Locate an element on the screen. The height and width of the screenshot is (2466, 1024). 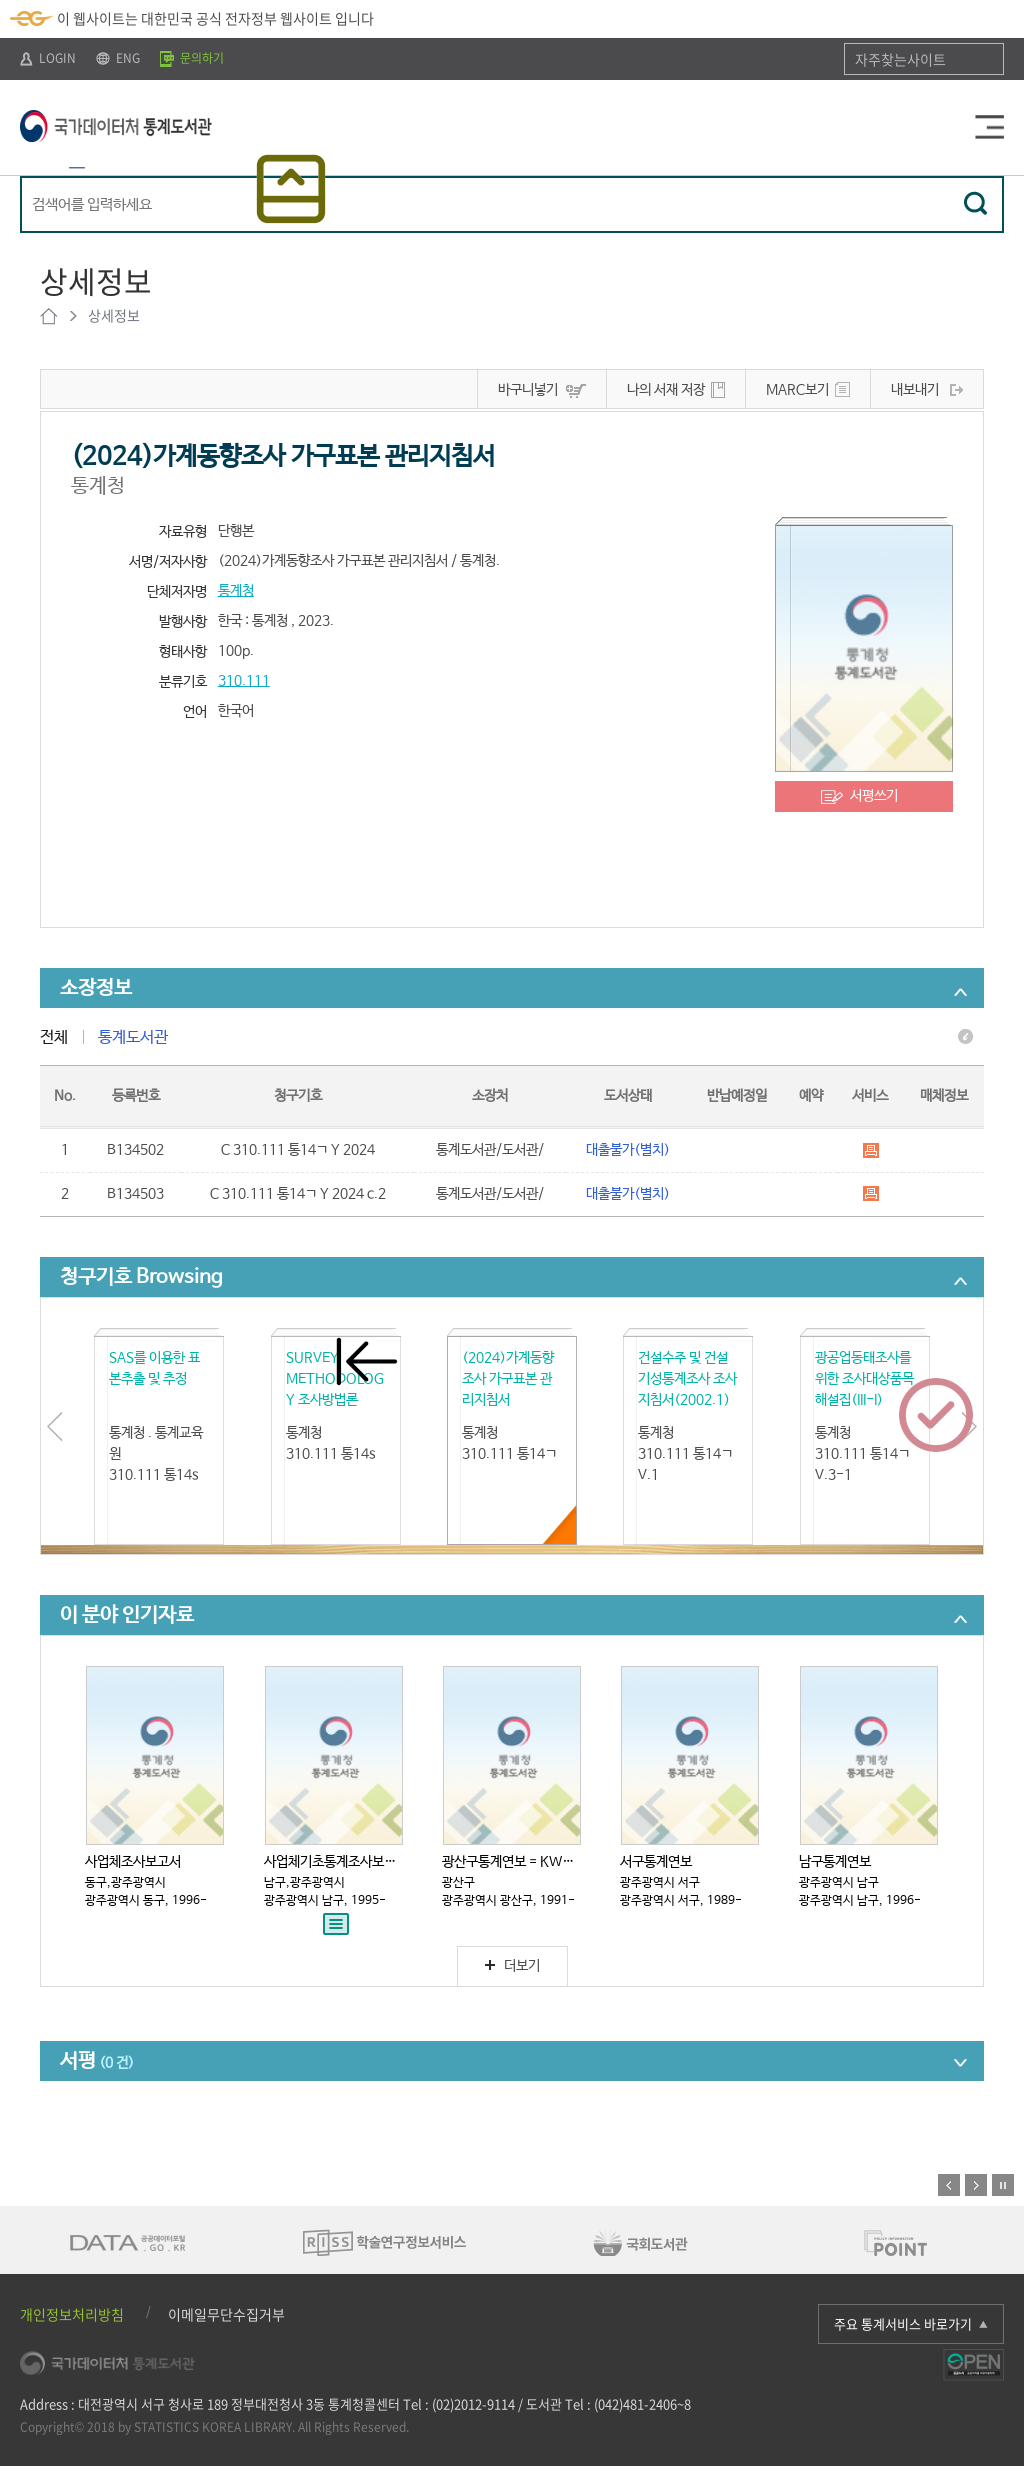
indicates a completed or successful action is located at coordinates (936, 1415).